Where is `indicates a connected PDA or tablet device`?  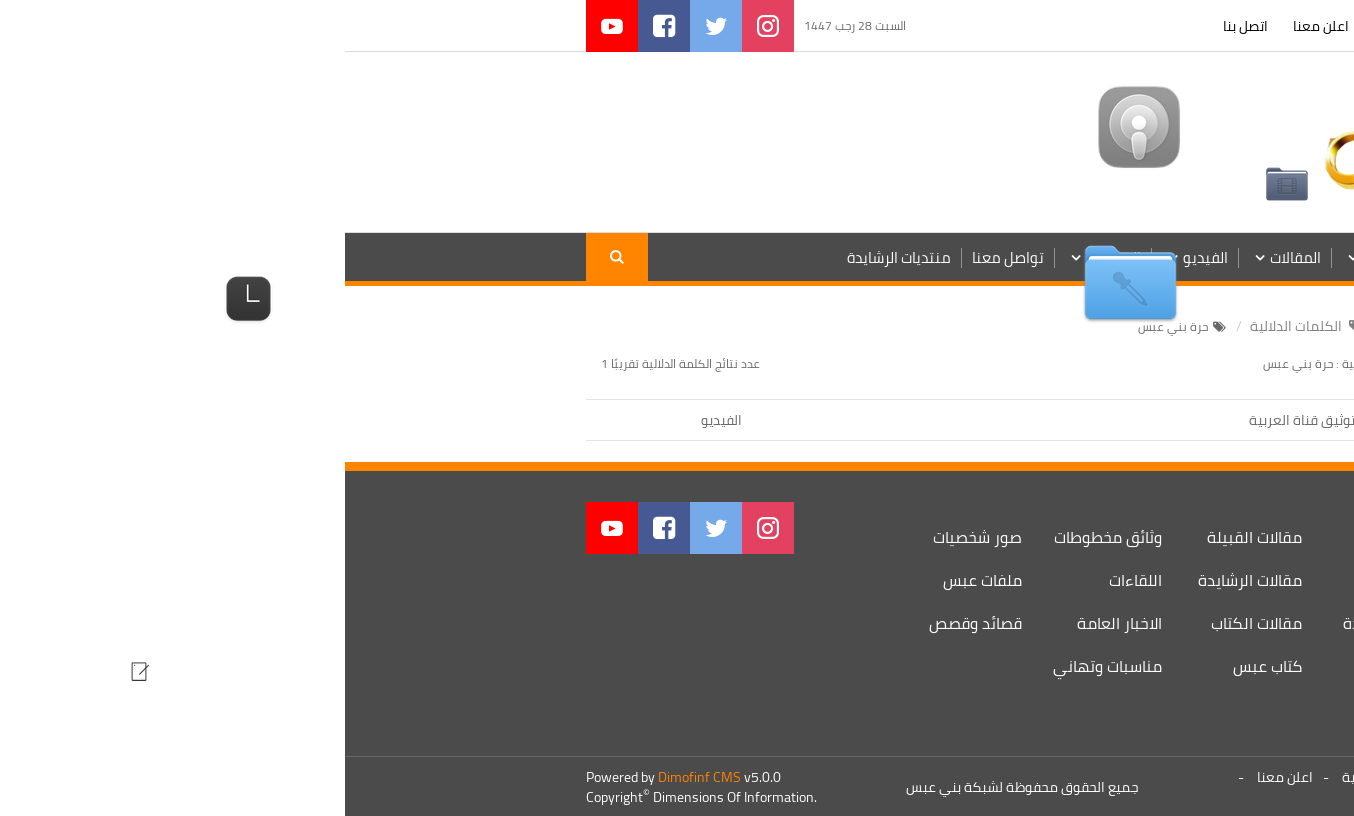
indicates a connected PDA or tablet device is located at coordinates (139, 671).